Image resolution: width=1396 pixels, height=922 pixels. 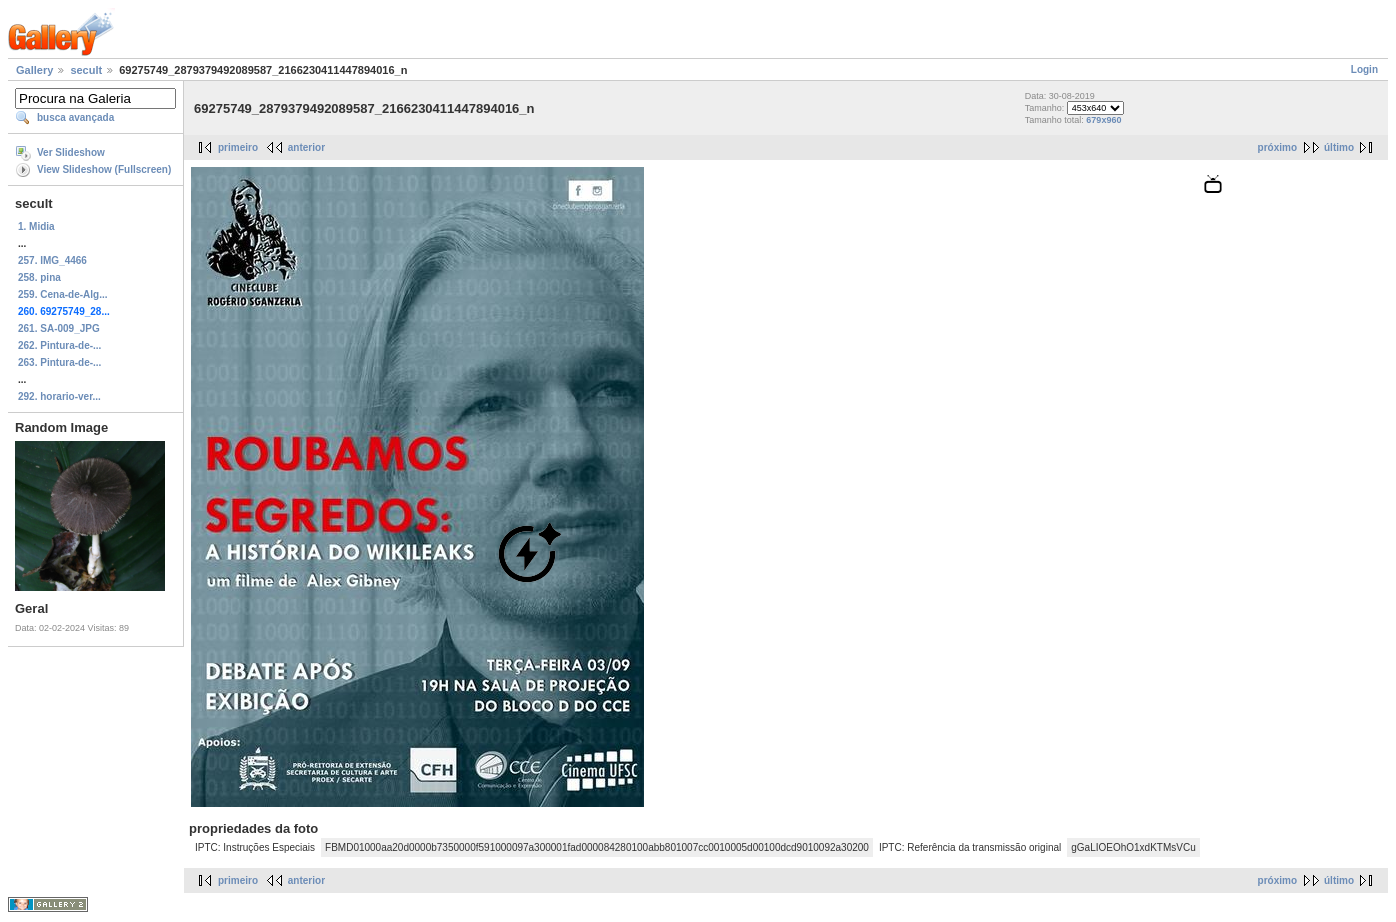 I want to click on open the MyShows app, so click(x=1213, y=184).